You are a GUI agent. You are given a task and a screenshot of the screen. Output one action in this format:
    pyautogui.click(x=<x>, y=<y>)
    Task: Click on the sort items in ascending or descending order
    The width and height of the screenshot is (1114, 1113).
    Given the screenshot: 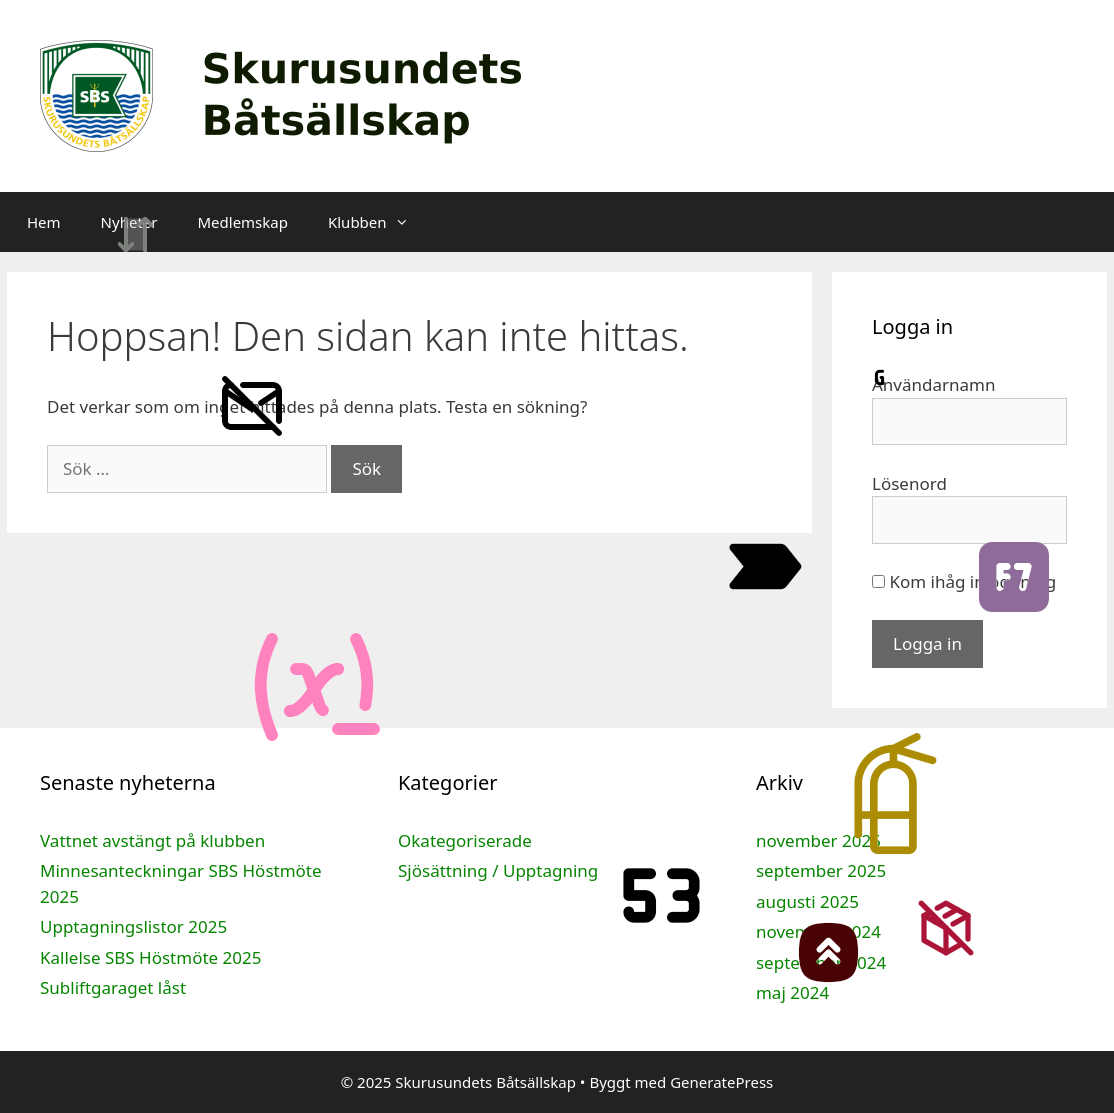 What is the action you would take?
    pyautogui.click(x=135, y=234)
    